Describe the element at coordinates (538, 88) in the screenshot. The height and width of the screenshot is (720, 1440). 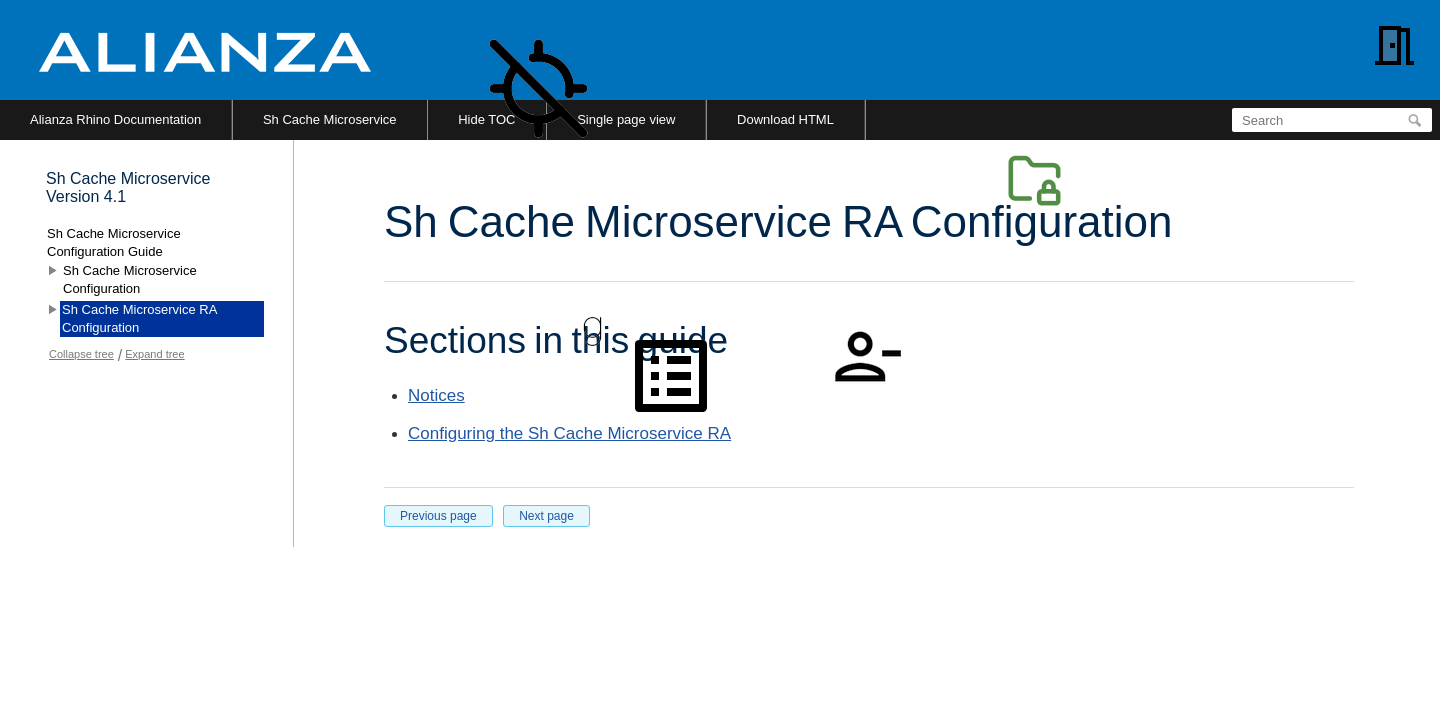
I see `location tracking is disabled` at that location.